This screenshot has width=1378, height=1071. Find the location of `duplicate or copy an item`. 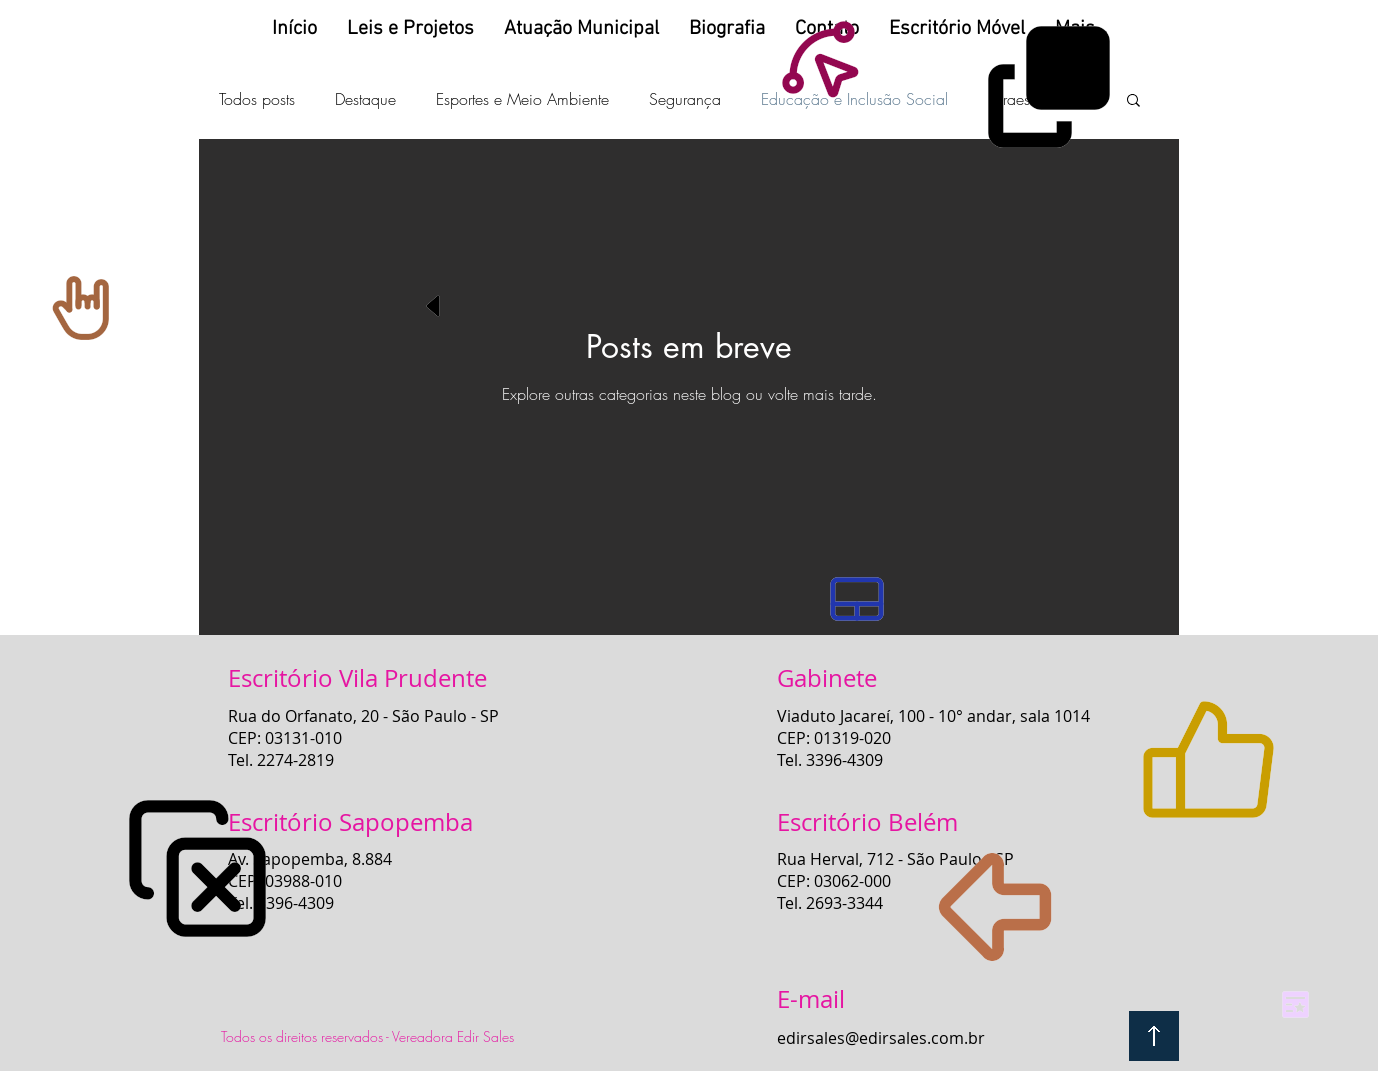

duplicate or copy an item is located at coordinates (1049, 87).